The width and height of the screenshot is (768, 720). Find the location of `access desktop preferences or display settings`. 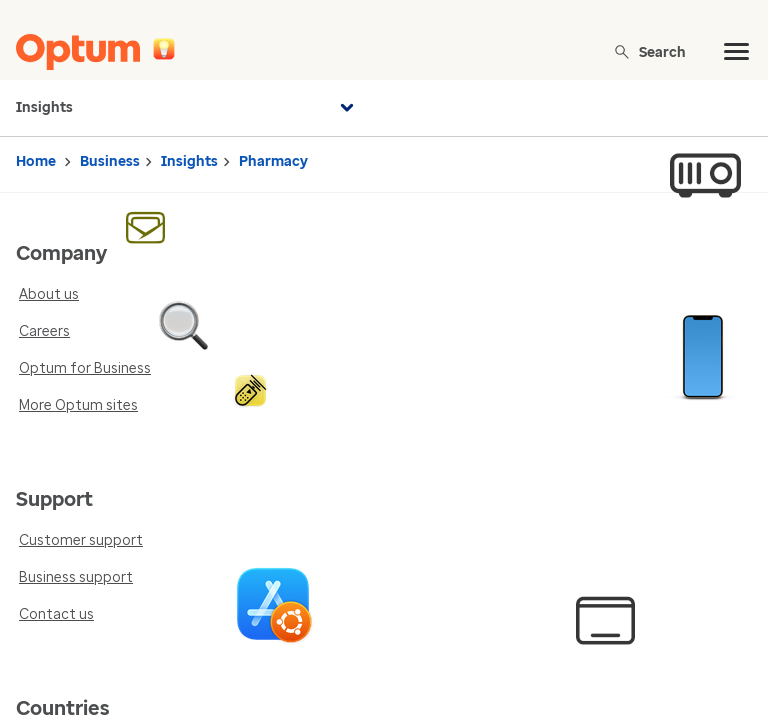

access desktop preferences or display settings is located at coordinates (605, 622).